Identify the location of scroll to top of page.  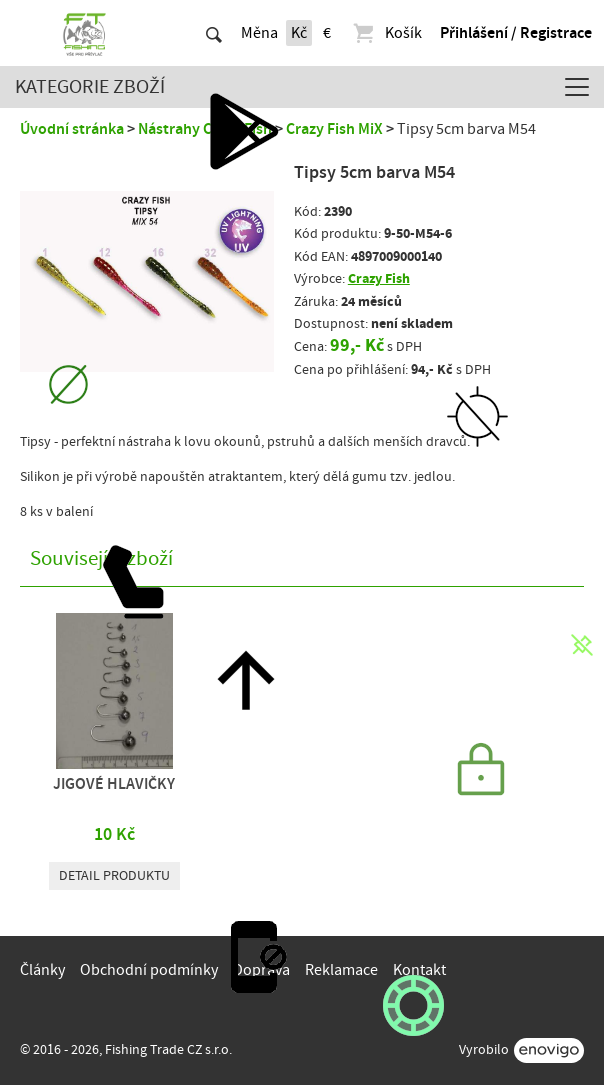
(246, 681).